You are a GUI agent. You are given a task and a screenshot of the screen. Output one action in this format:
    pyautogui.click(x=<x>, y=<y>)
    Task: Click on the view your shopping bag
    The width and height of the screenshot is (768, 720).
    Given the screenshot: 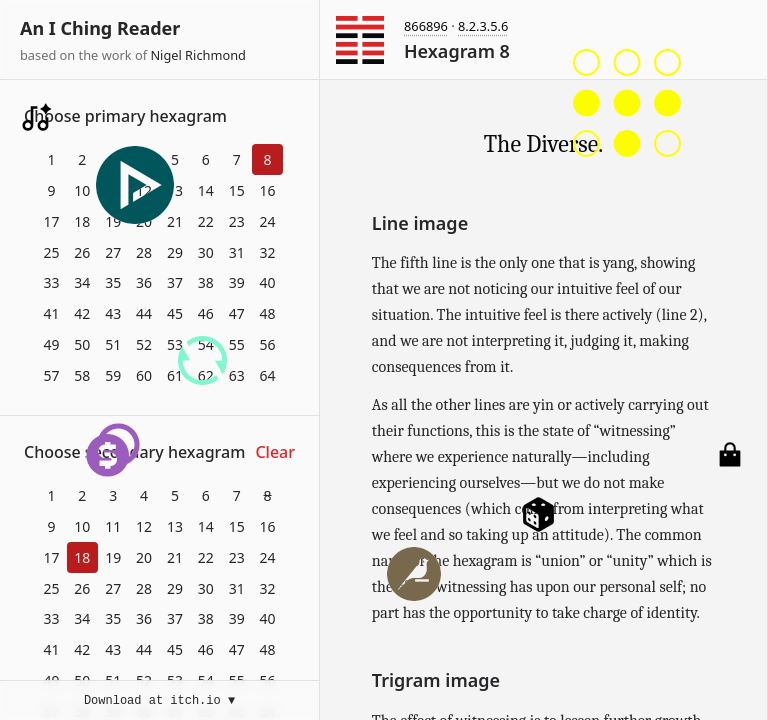 What is the action you would take?
    pyautogui.click(x=730, y=455)
    